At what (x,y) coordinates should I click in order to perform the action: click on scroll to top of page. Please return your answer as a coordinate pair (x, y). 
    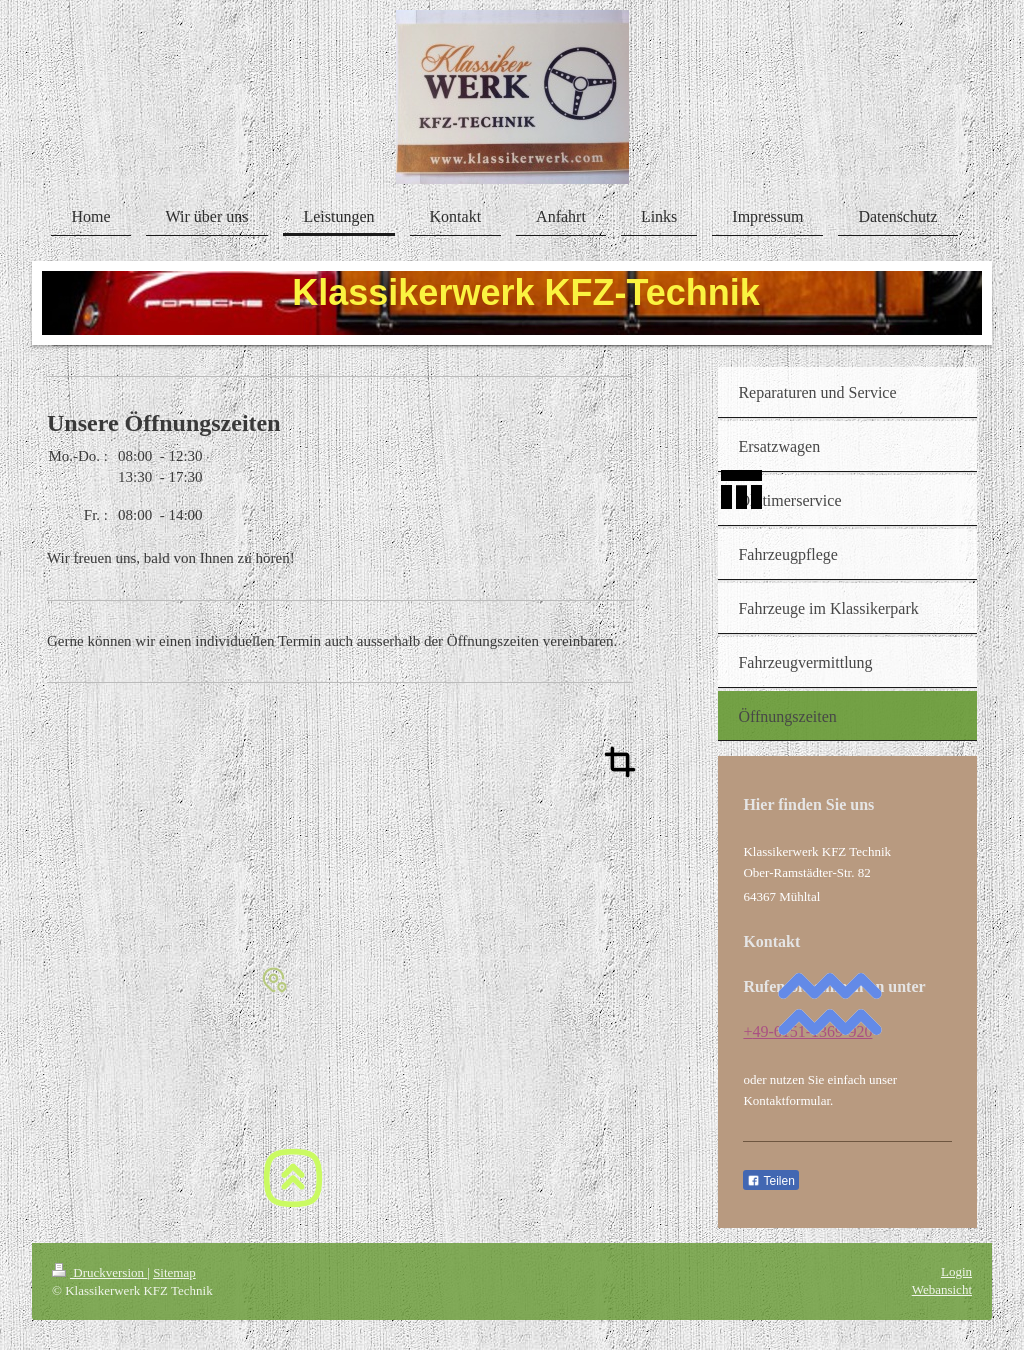
    Looking at the image, I should click on (293, 1178).